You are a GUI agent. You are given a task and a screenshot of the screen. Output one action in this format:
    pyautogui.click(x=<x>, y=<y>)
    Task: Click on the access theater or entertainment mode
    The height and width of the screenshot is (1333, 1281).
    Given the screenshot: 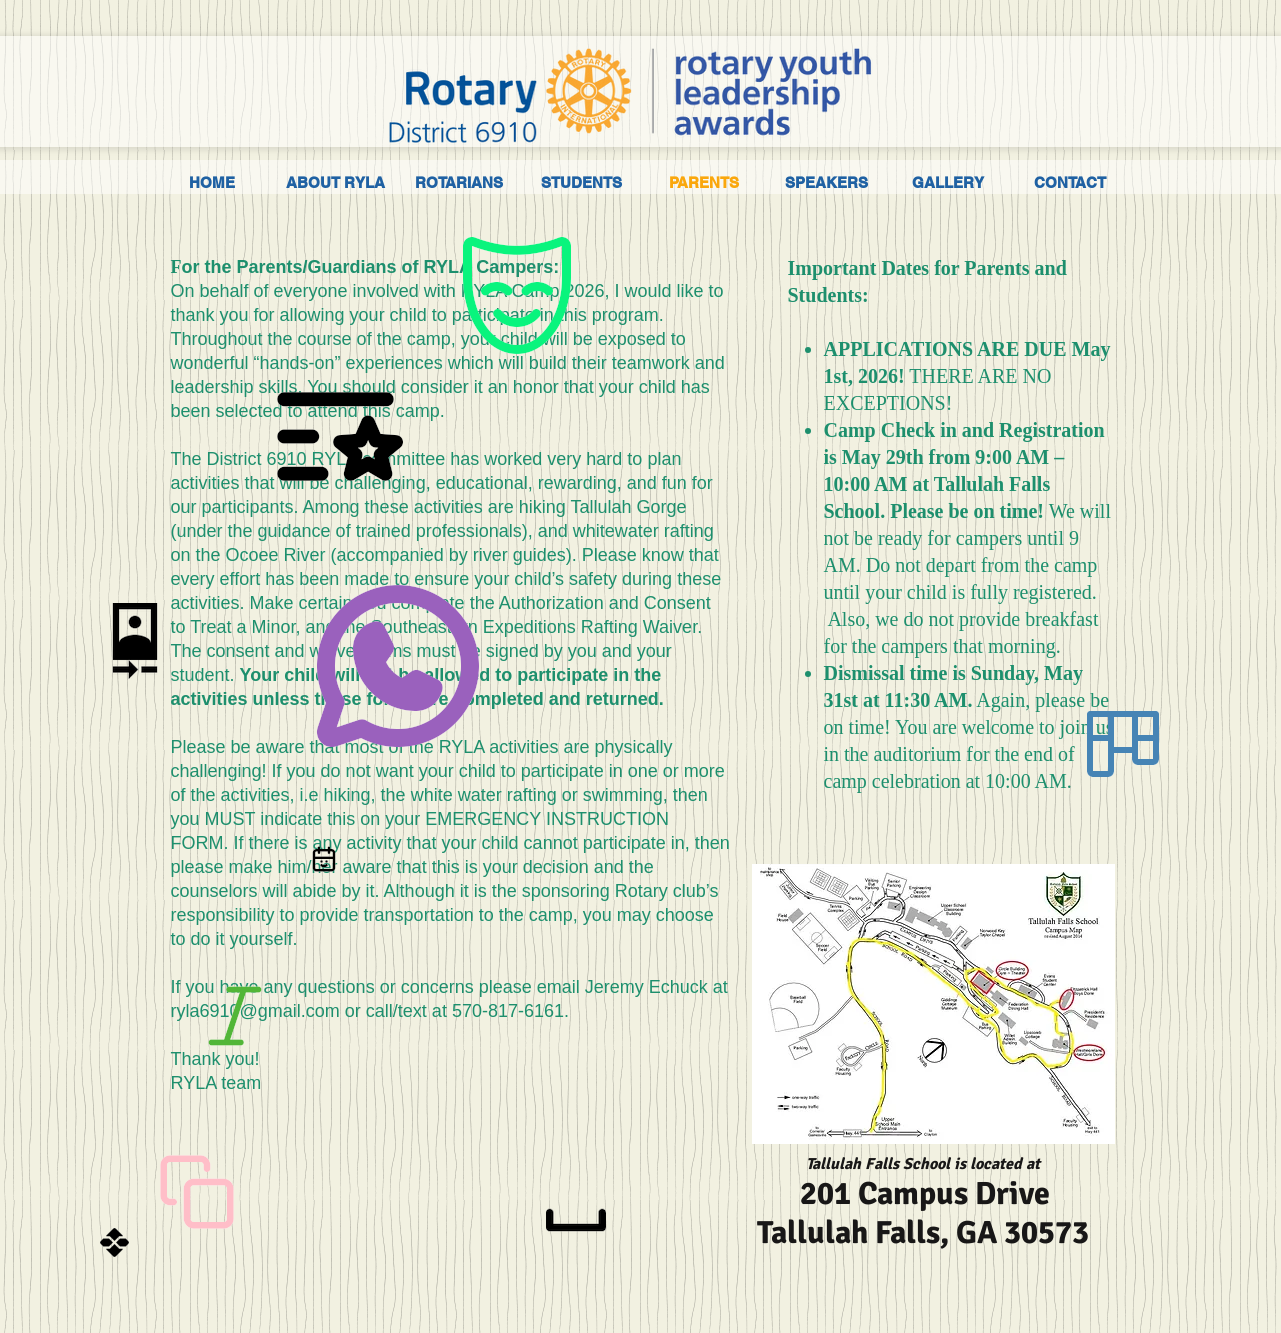 What is the action you would take?
    pyautogui.click(x=517, y=291)
    